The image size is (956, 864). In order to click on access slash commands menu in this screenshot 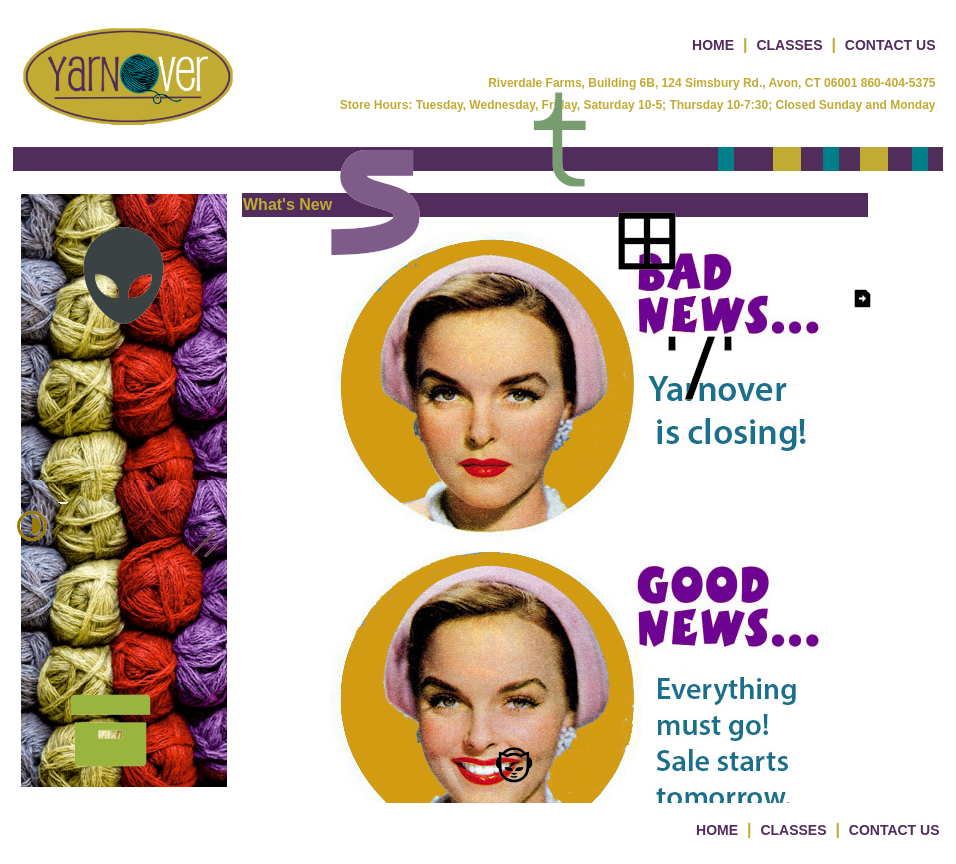, I will do `click(700, 368)`.